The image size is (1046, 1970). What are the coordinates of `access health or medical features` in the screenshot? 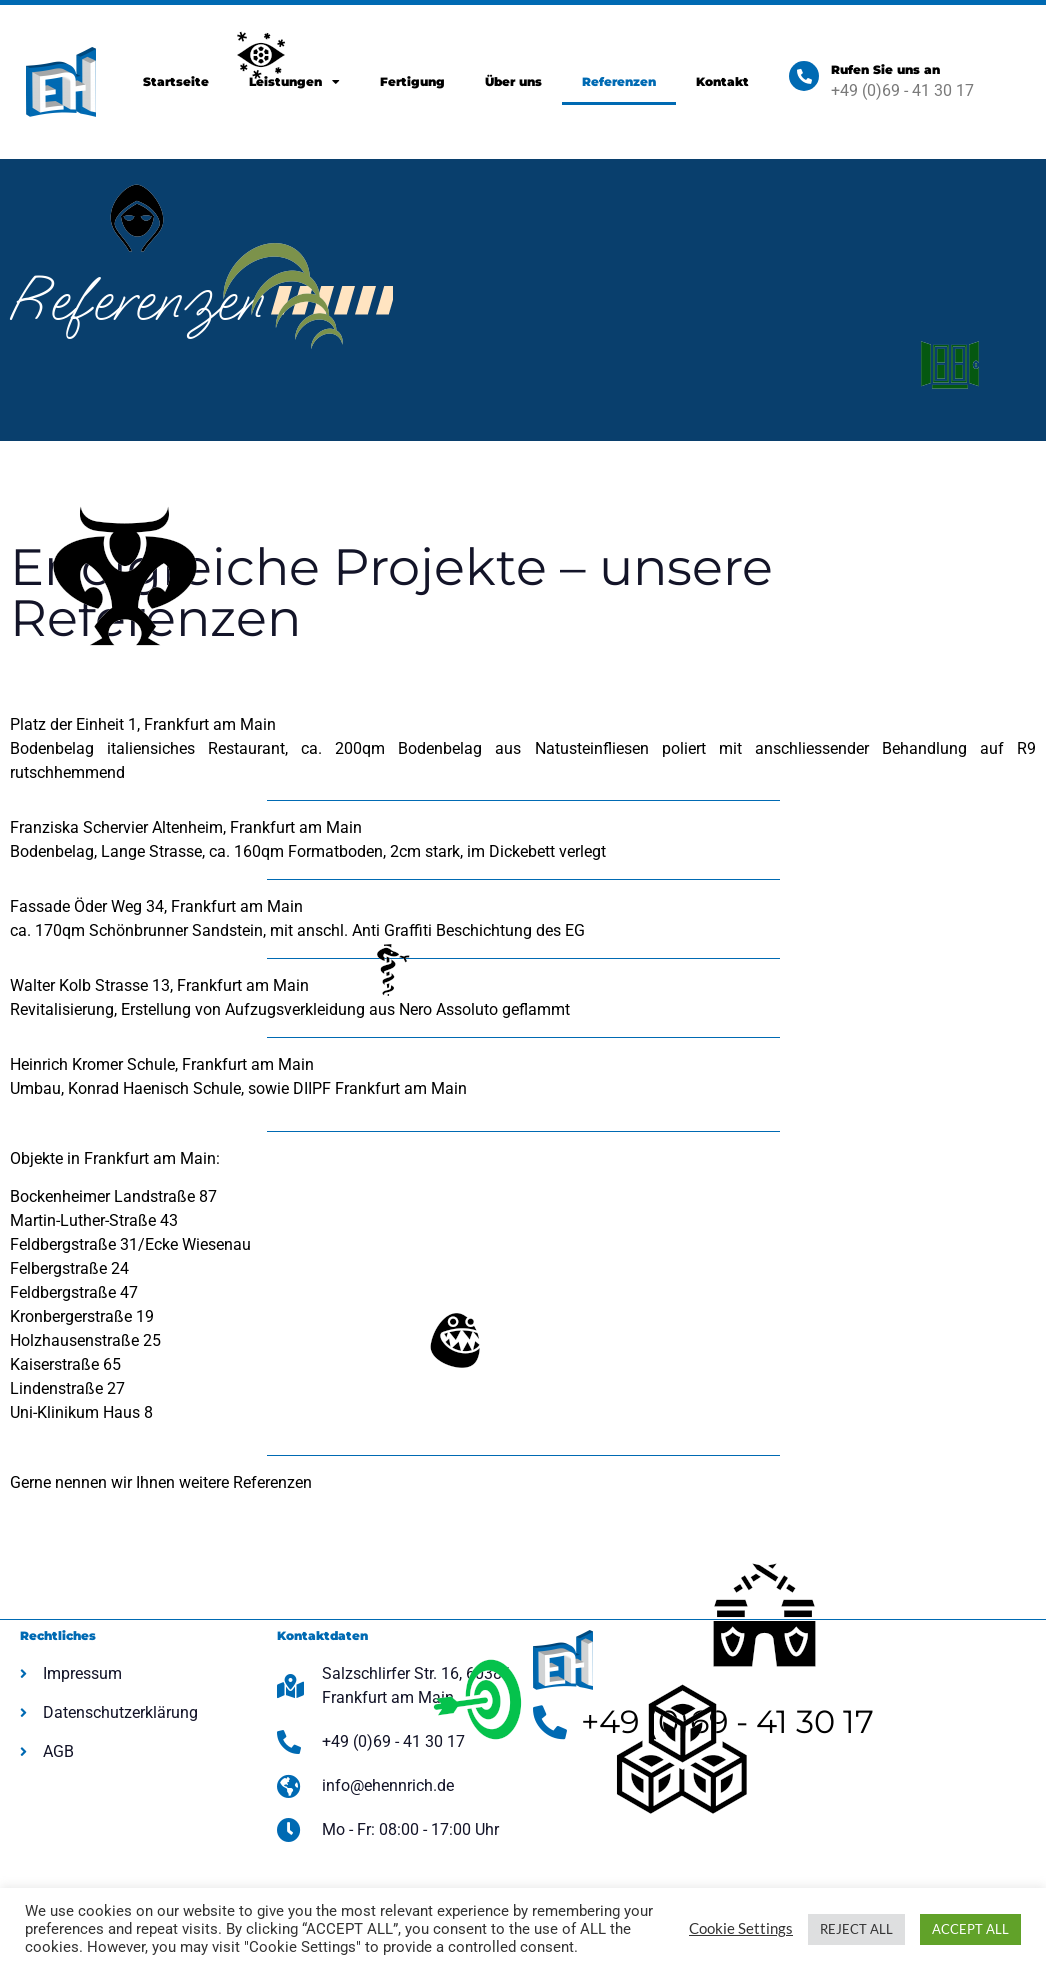 It's located at (388, 970).